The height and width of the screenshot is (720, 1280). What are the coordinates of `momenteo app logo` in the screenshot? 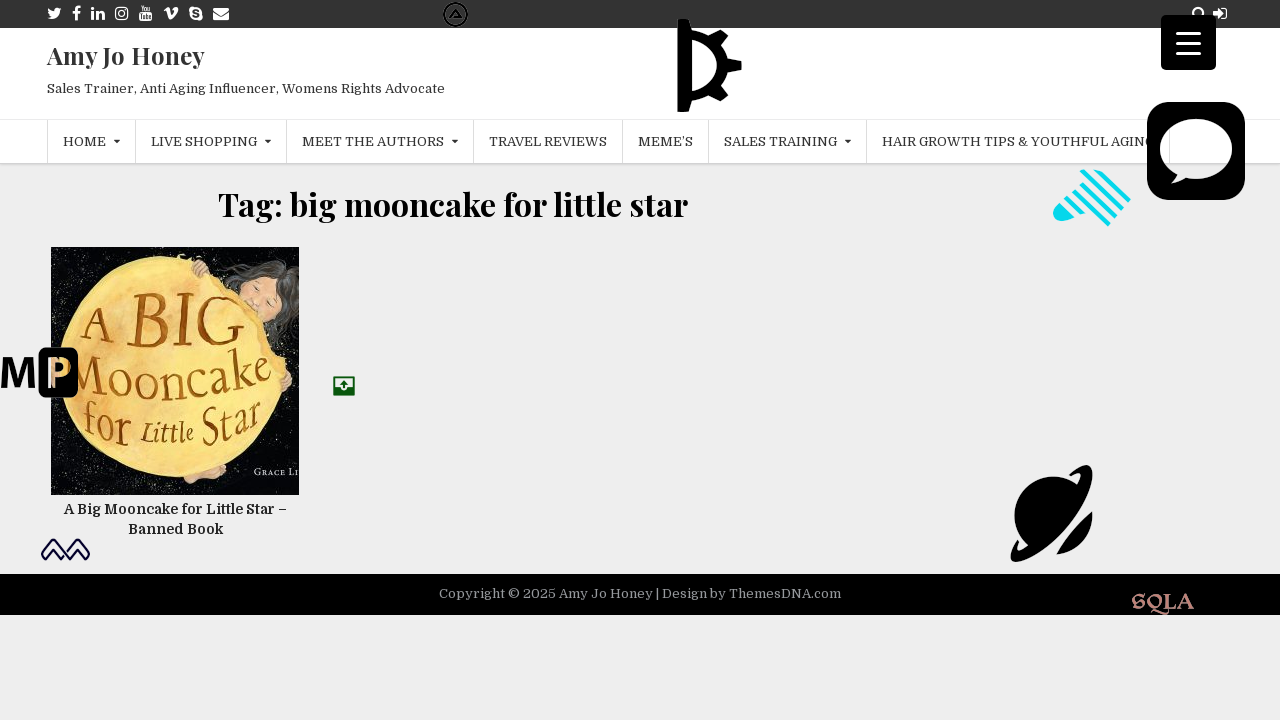 It's located at (65, 549).